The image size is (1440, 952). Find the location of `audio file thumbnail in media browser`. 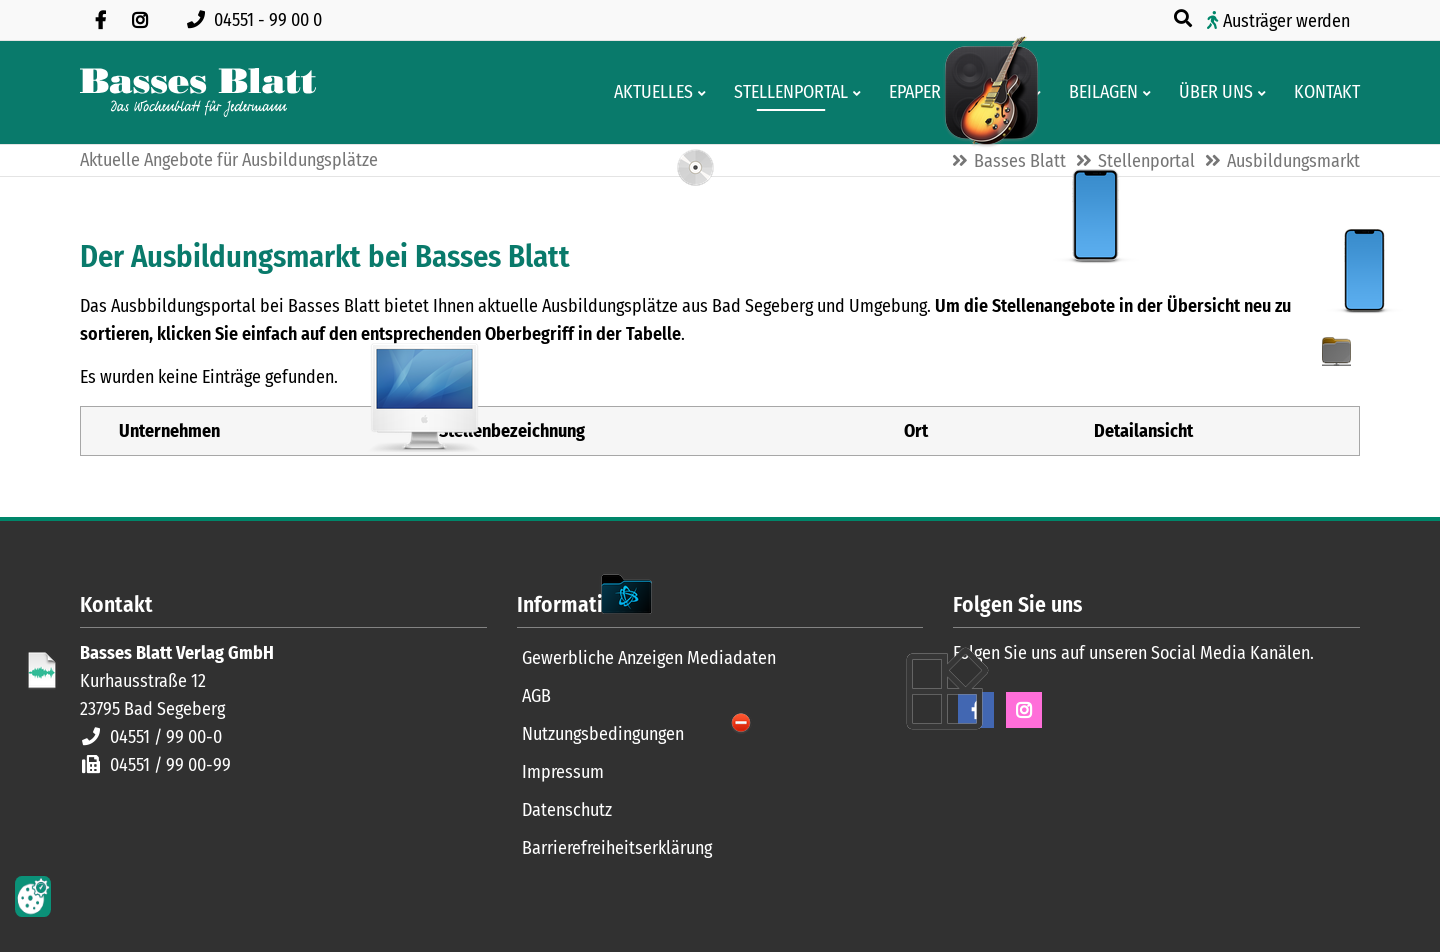

audio file thumbnail in media browser is located at coordinates (42, 671).